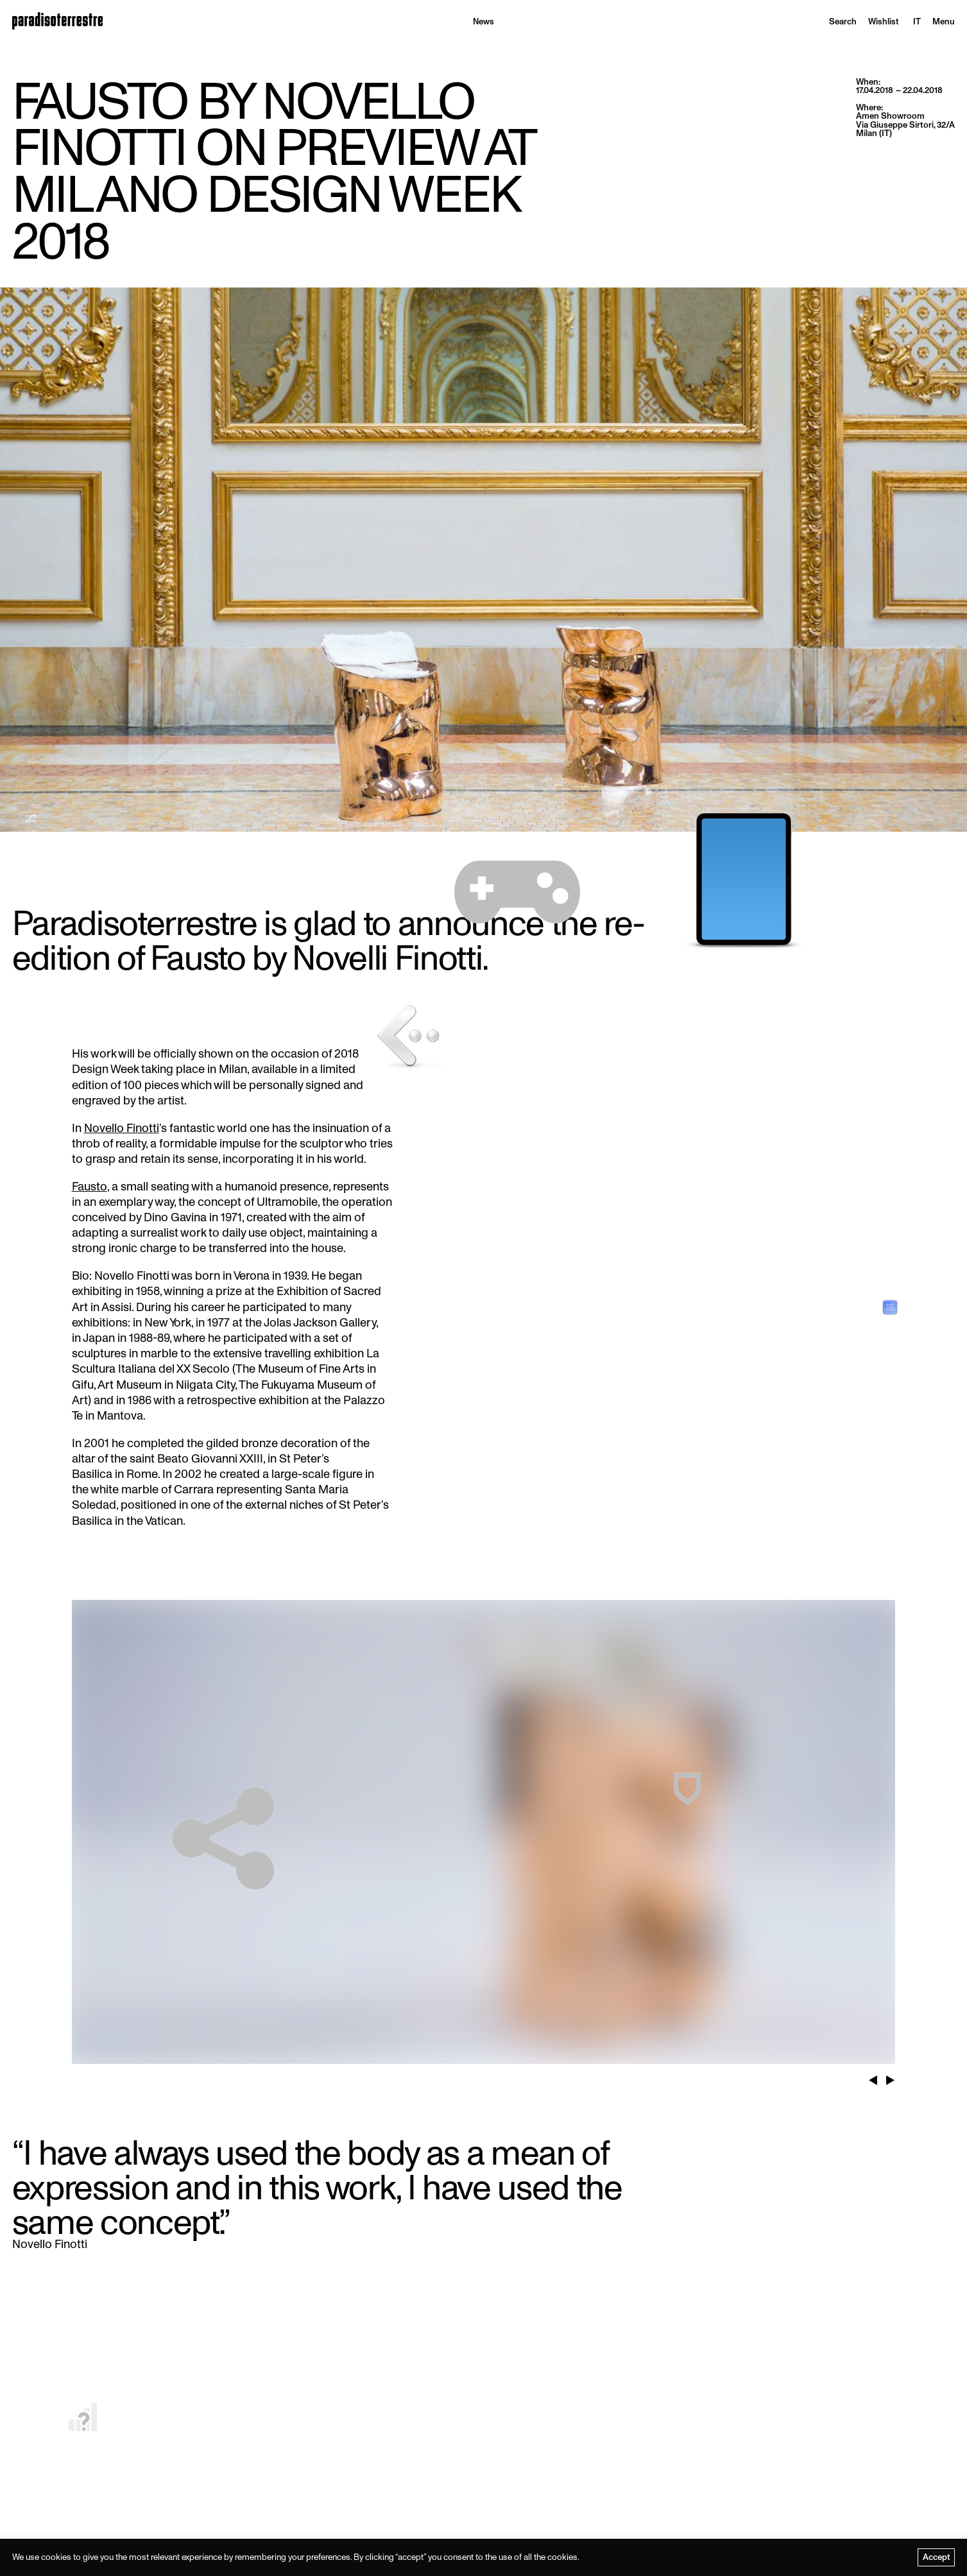 The width and height of the screenshot is (967, 2576). Describe the element at coordinates (31, 818) in the screenshot. I see `shuffle playlist or music queue` at that location.